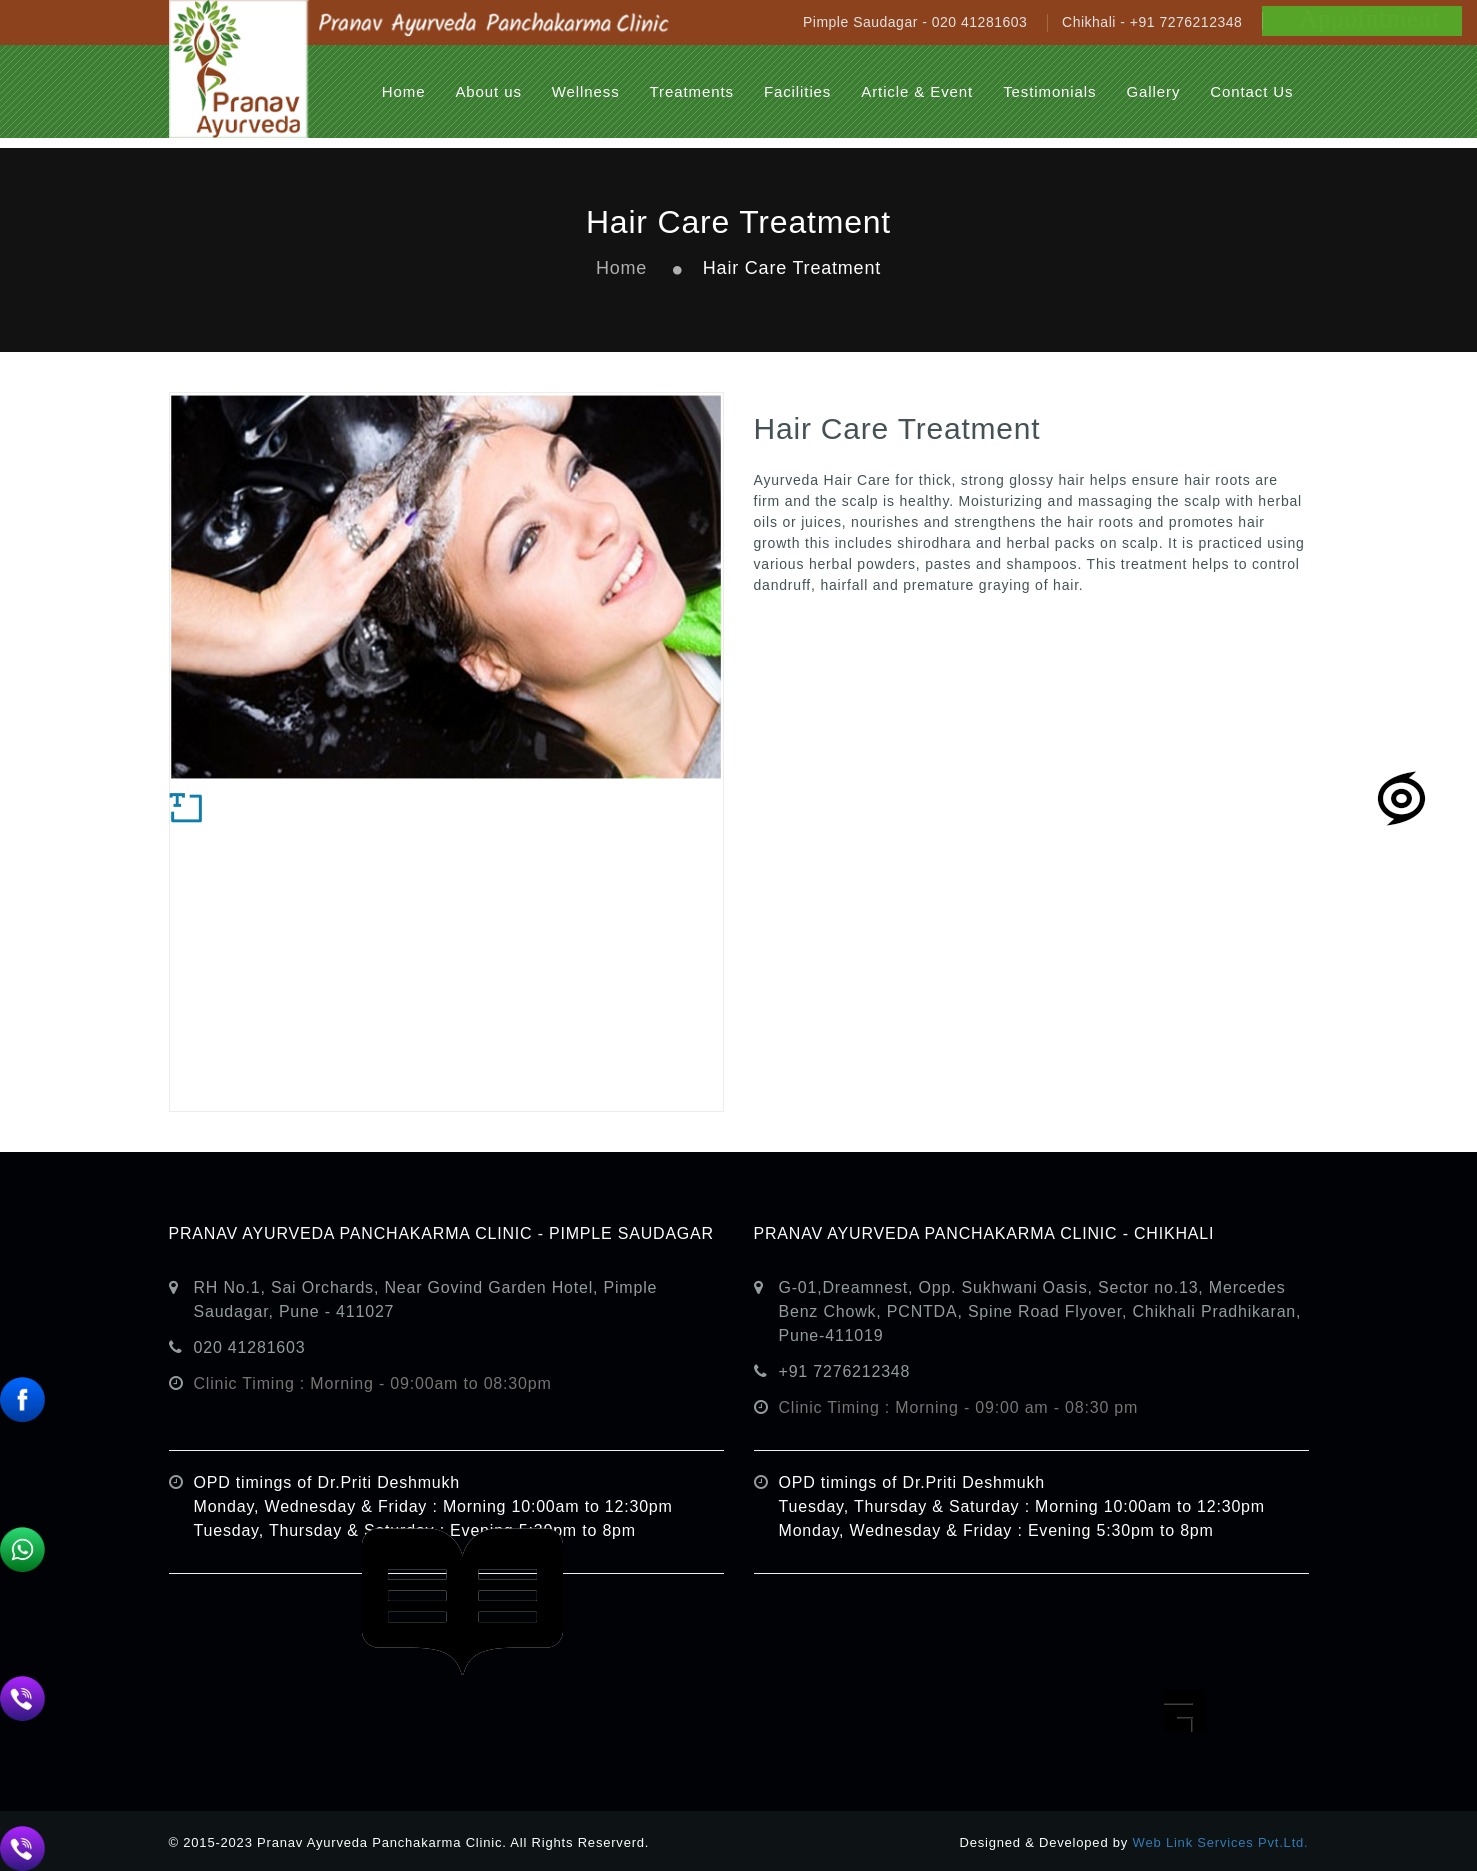 Image resolution: width=1477 pixels, height=1871 pixels. Describe the element at coordinates (462, 1601) in the screenshot. I see `visit readme documentation platform` at that location.